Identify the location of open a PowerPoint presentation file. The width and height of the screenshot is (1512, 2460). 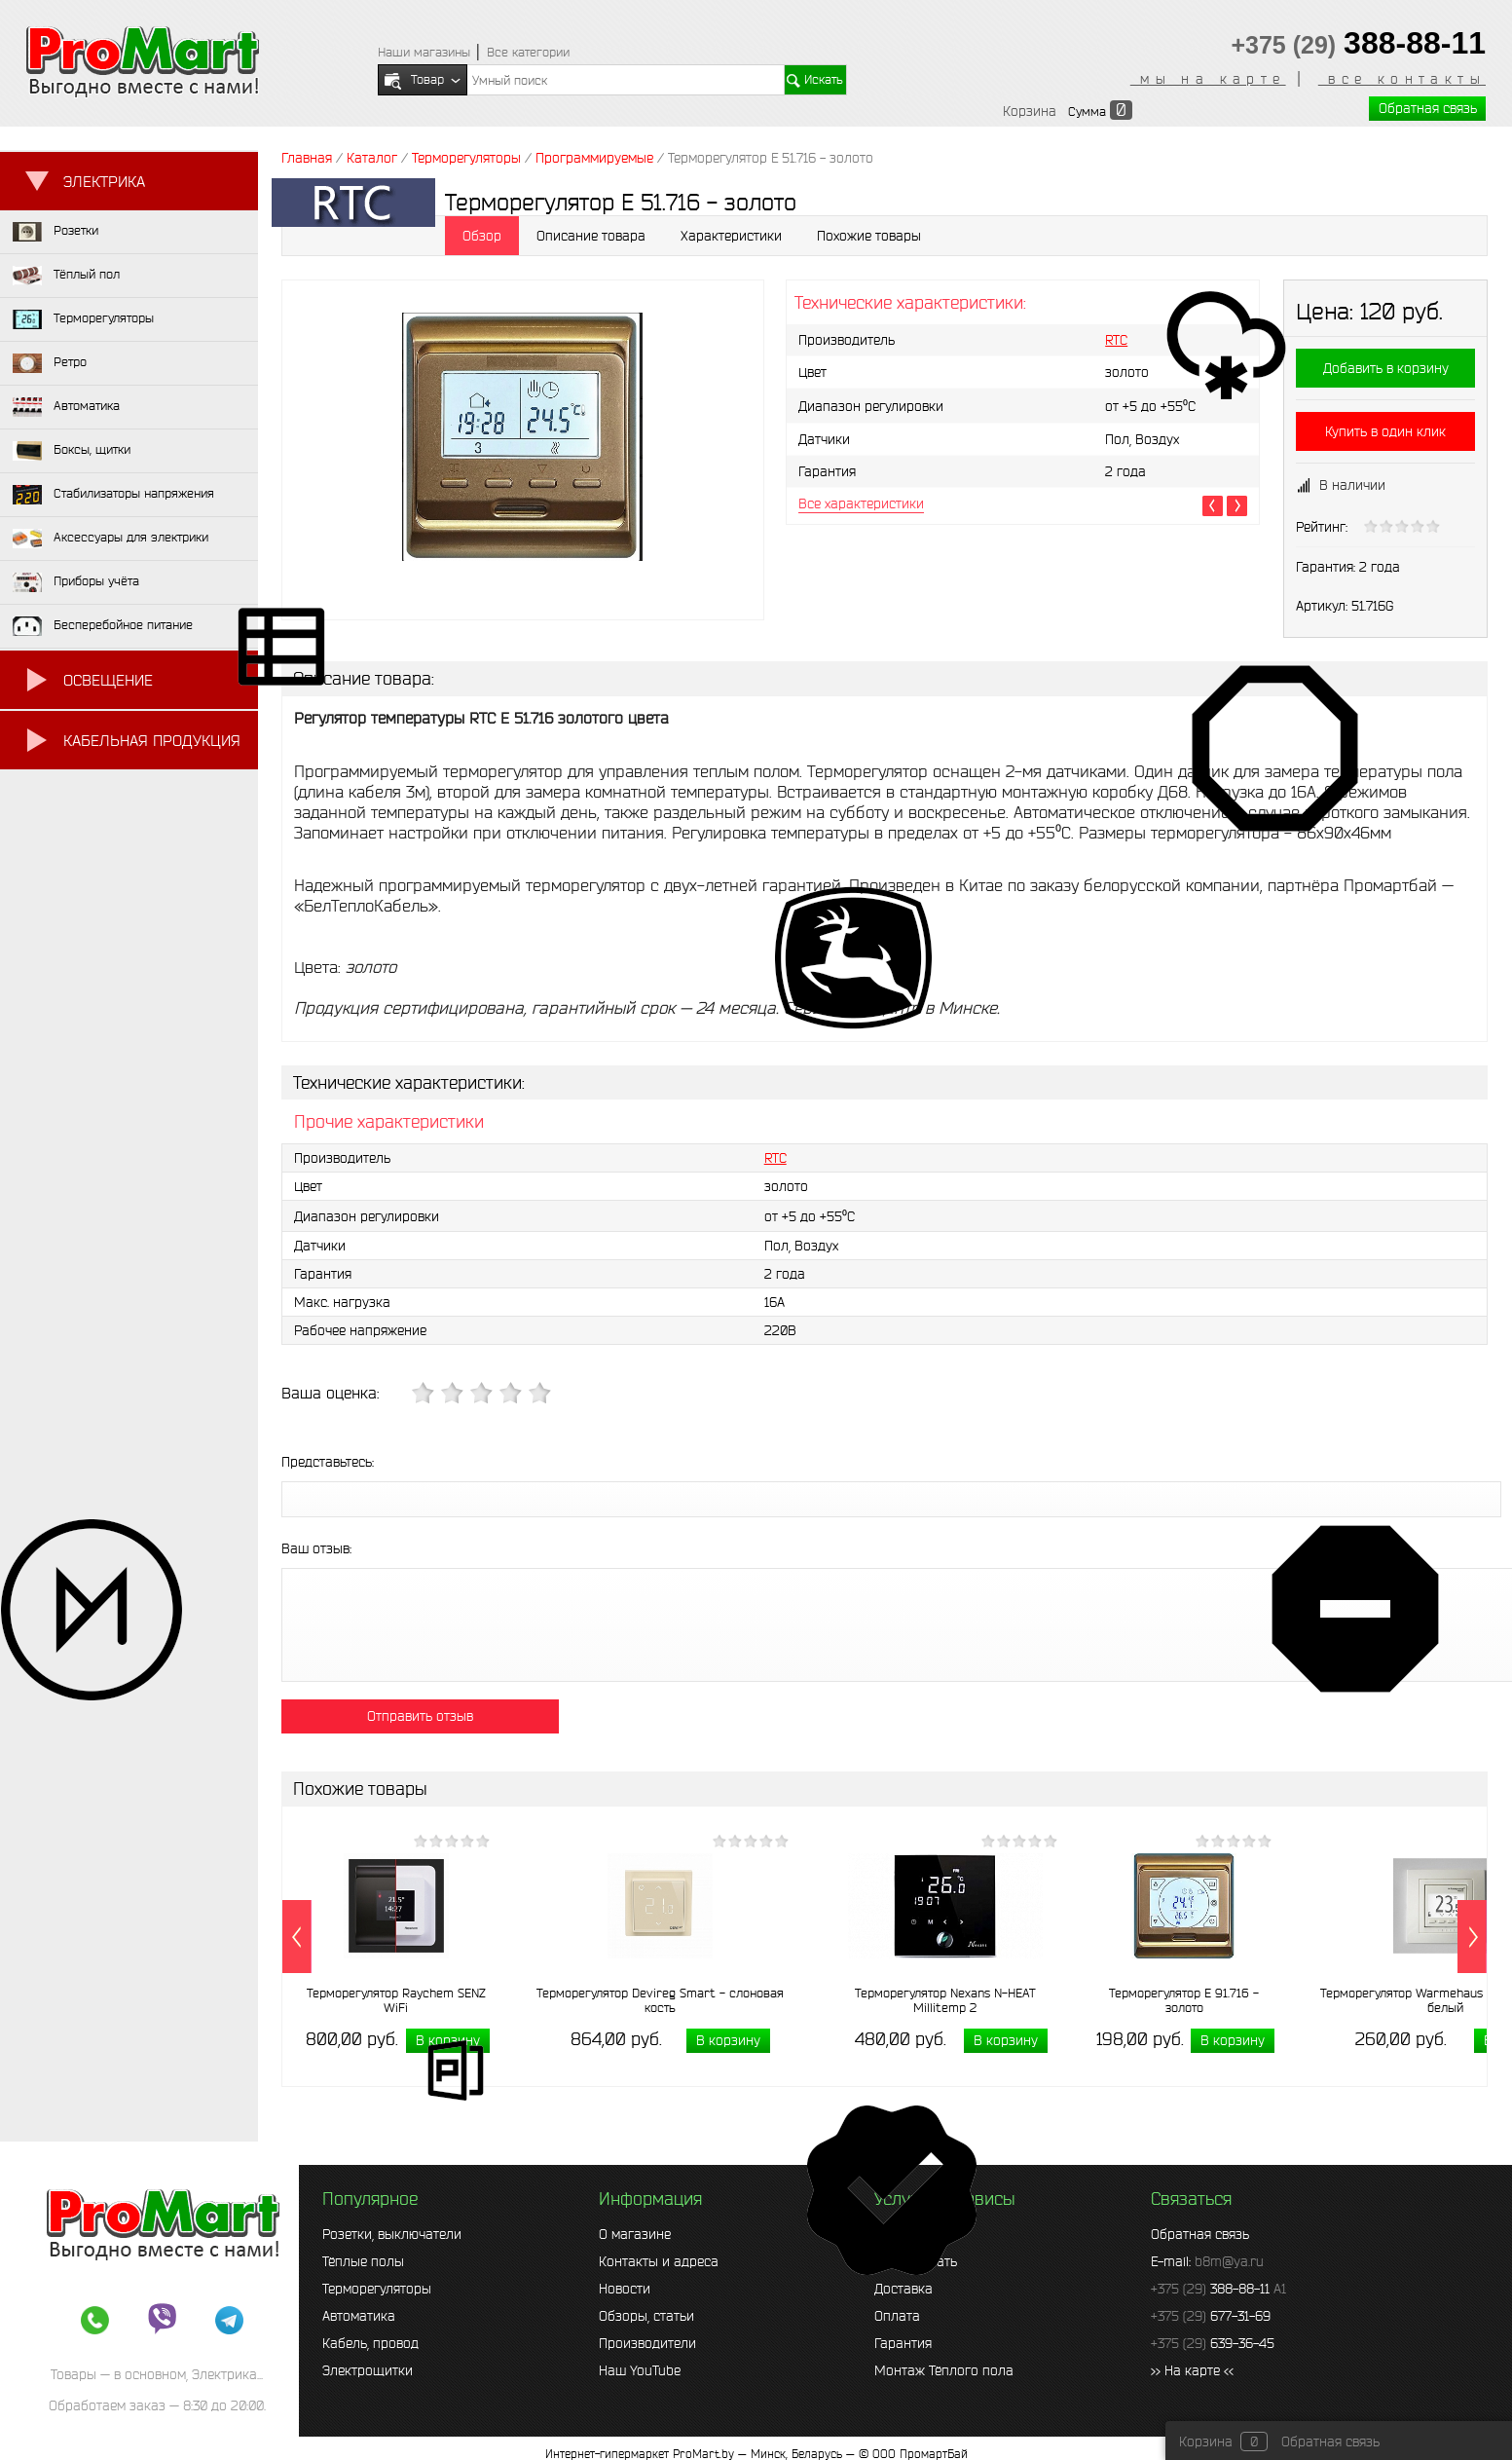
(456, 2070).